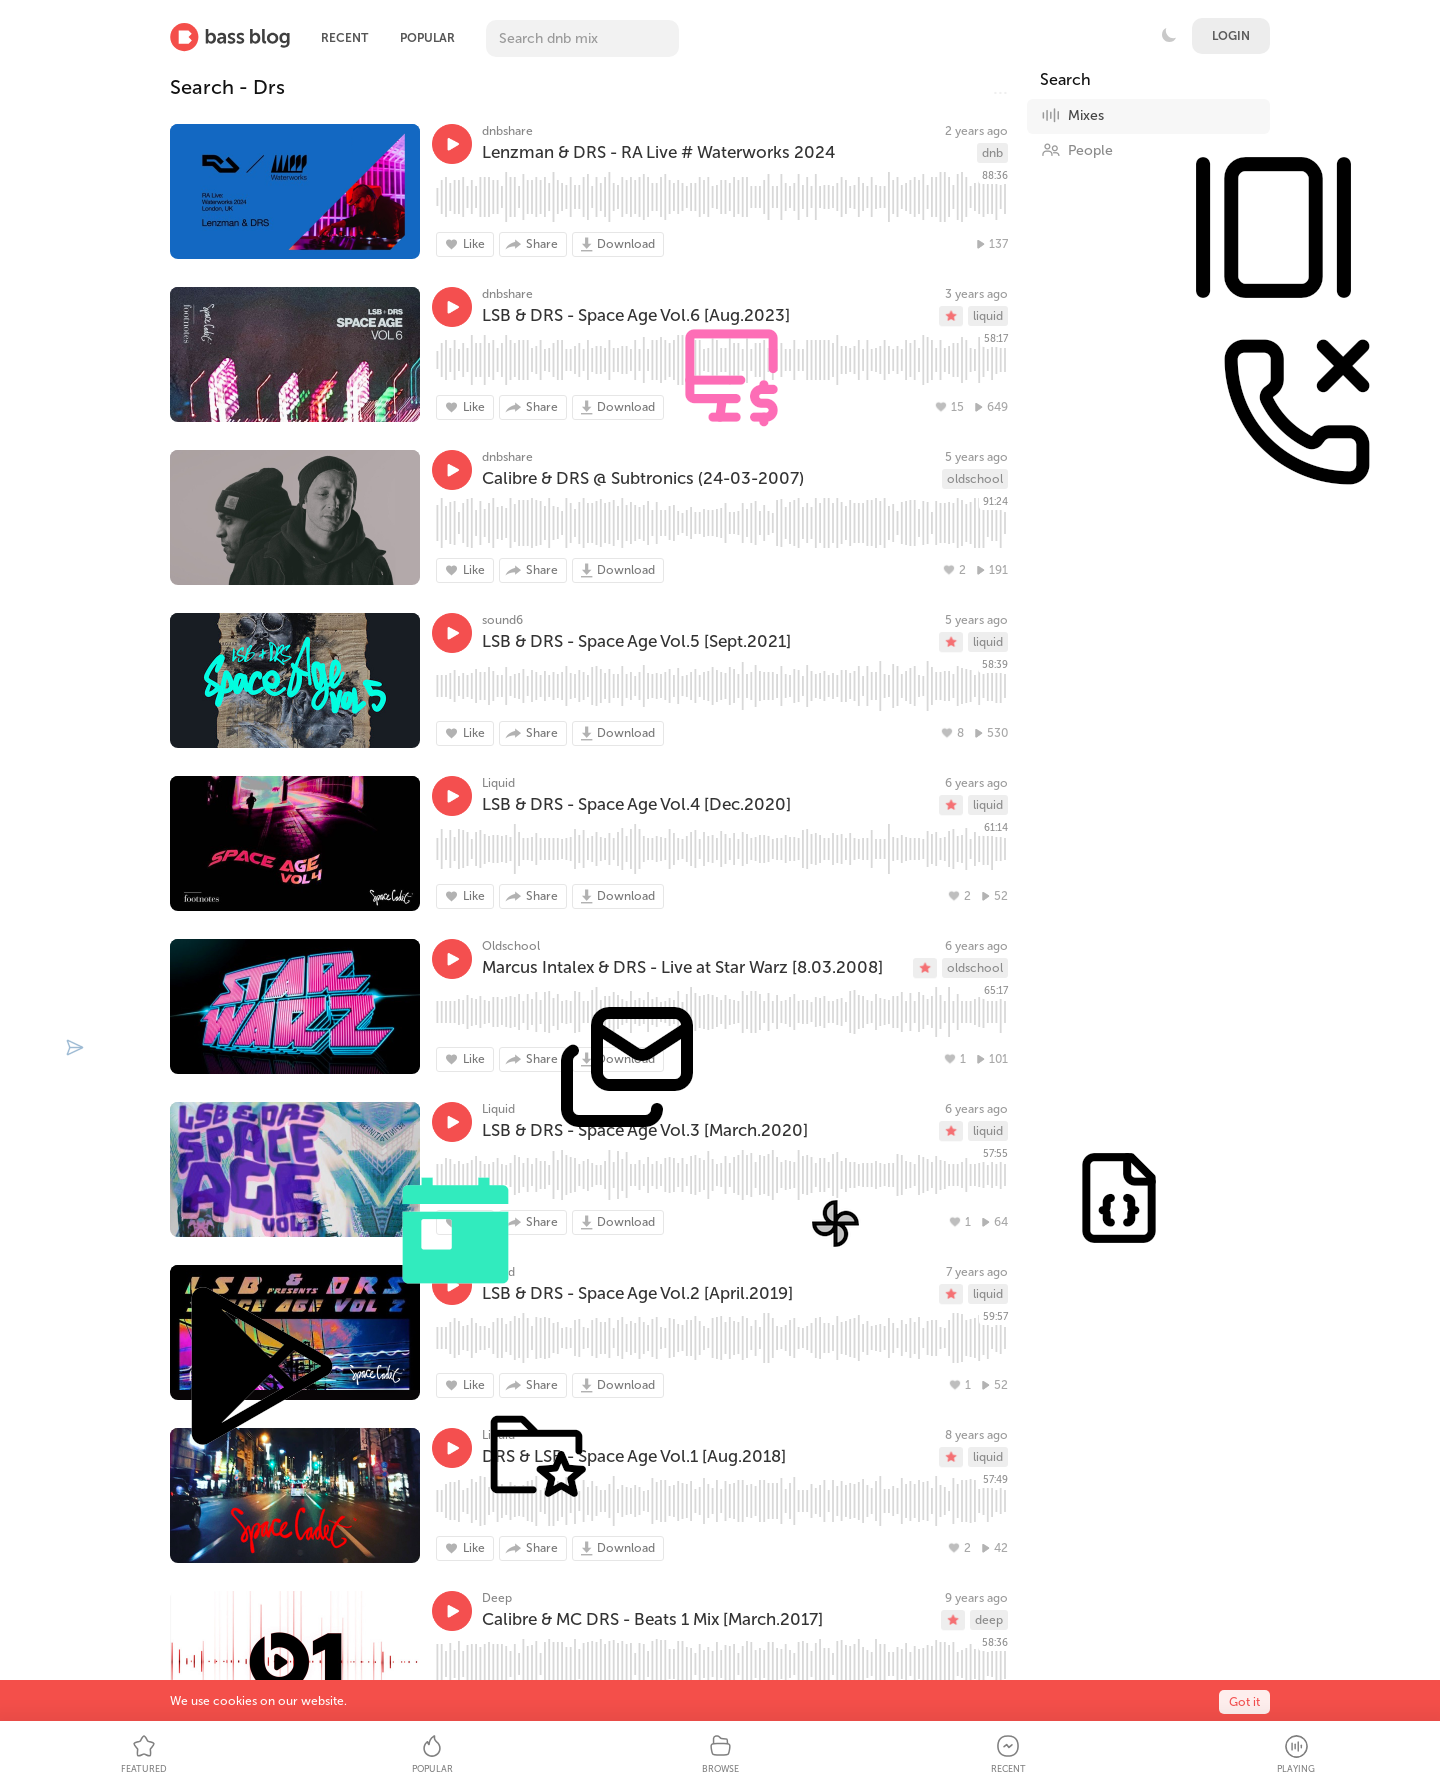 This screenshot has width=1440, height=1789. Describe the element at coordinates (248, 1366) in the screenshot. I see `open google play store` at that location.